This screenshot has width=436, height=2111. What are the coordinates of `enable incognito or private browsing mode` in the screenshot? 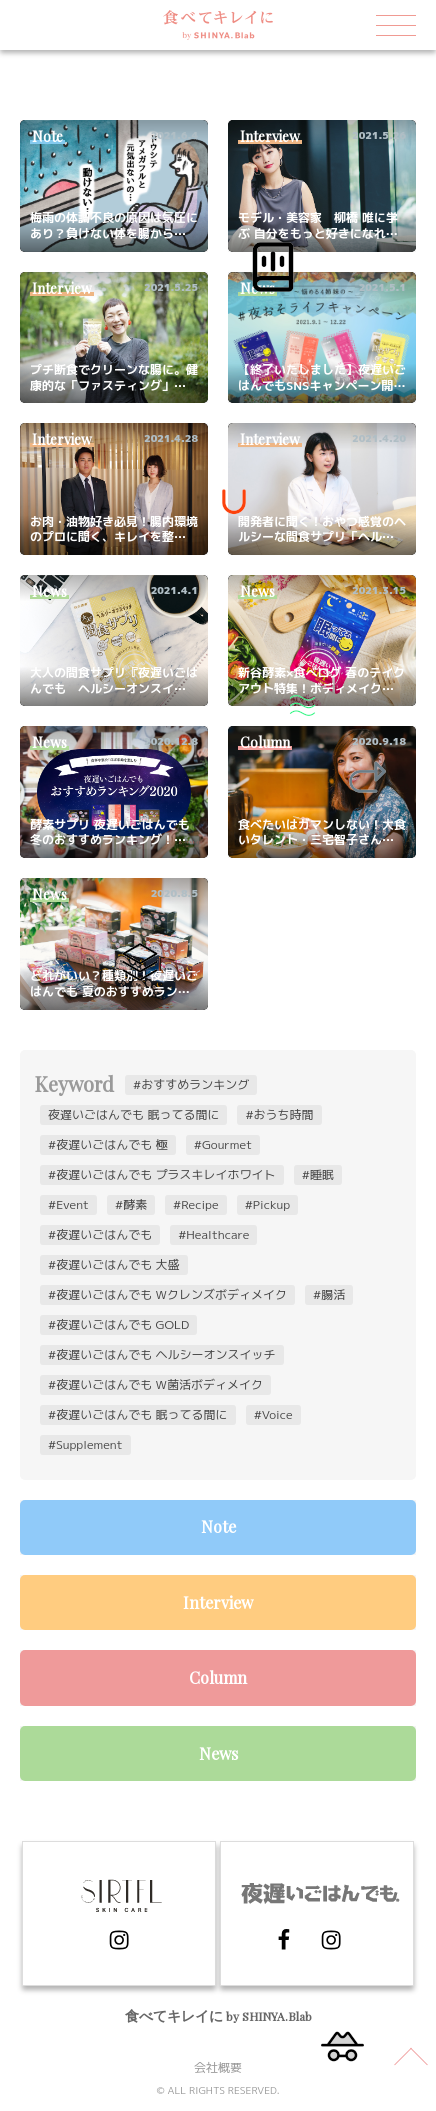 It's located at (342, 2046).